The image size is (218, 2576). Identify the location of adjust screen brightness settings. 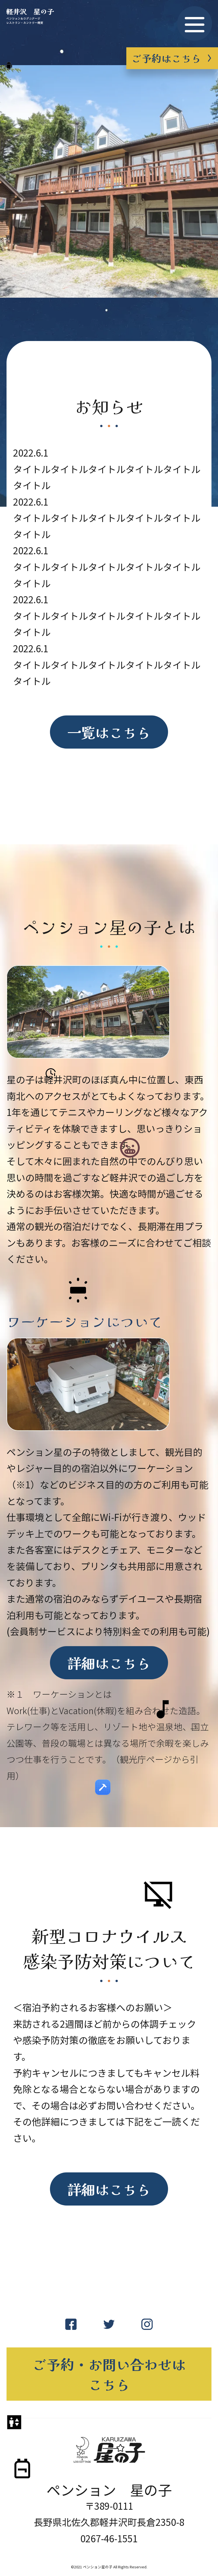
(78, 1290).